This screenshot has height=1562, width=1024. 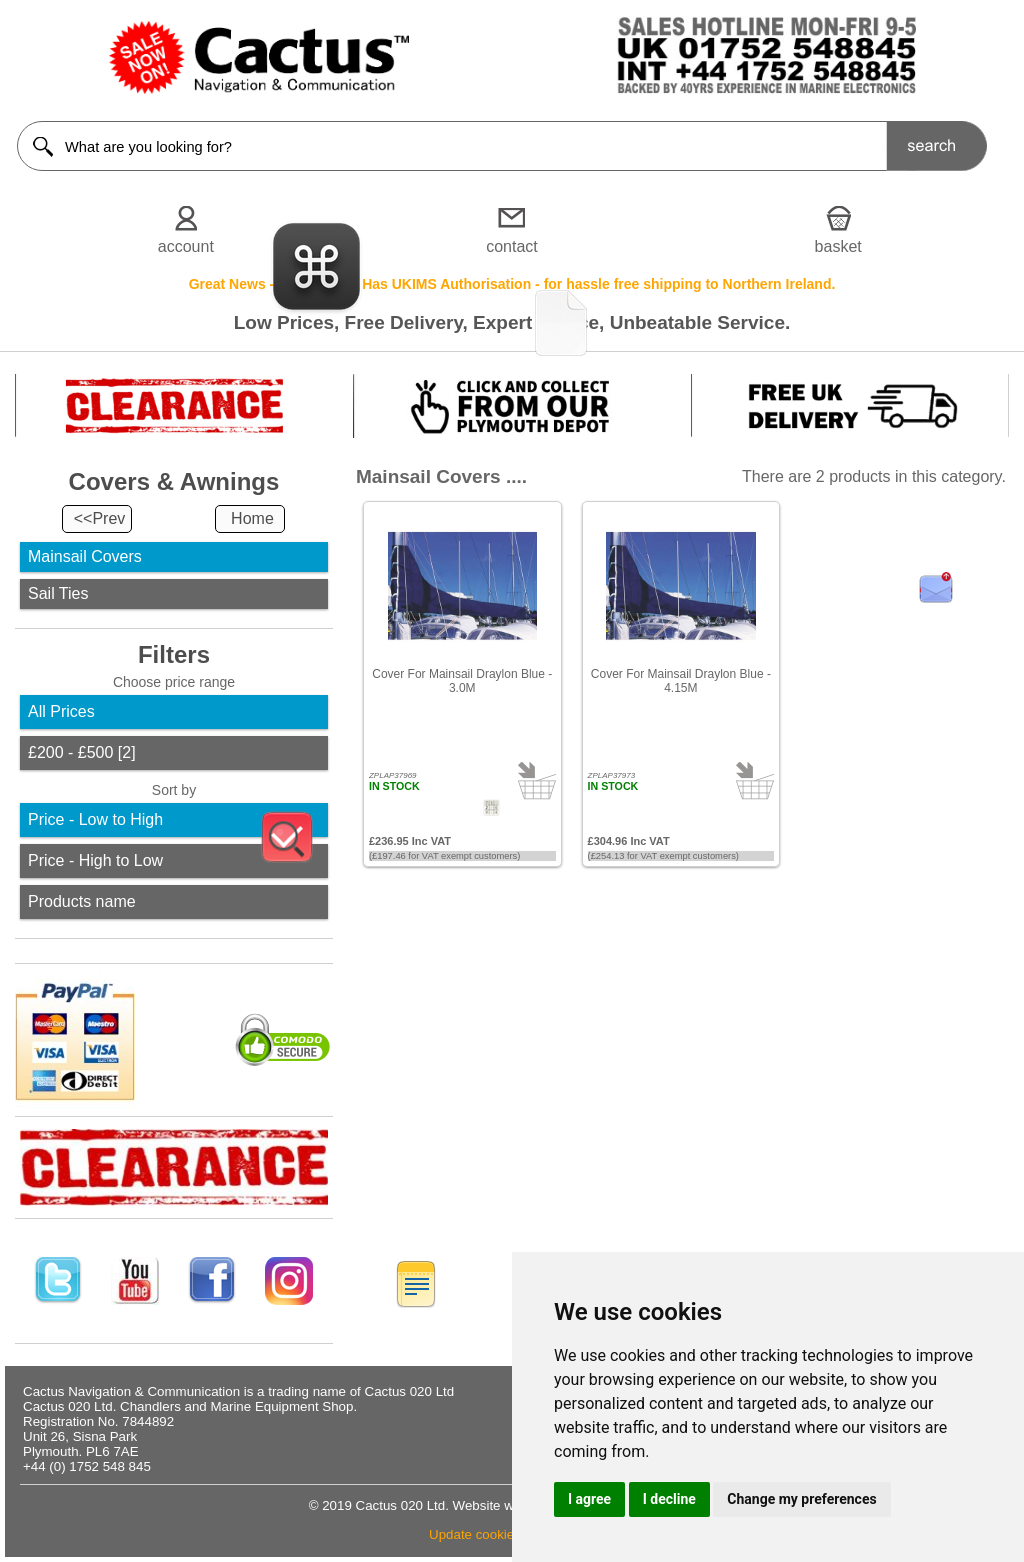 What do you see at coordinates (561, 323) in the screenshot?
I see `indicates an empty or zero-byte file` at bounding box center [561, 323].